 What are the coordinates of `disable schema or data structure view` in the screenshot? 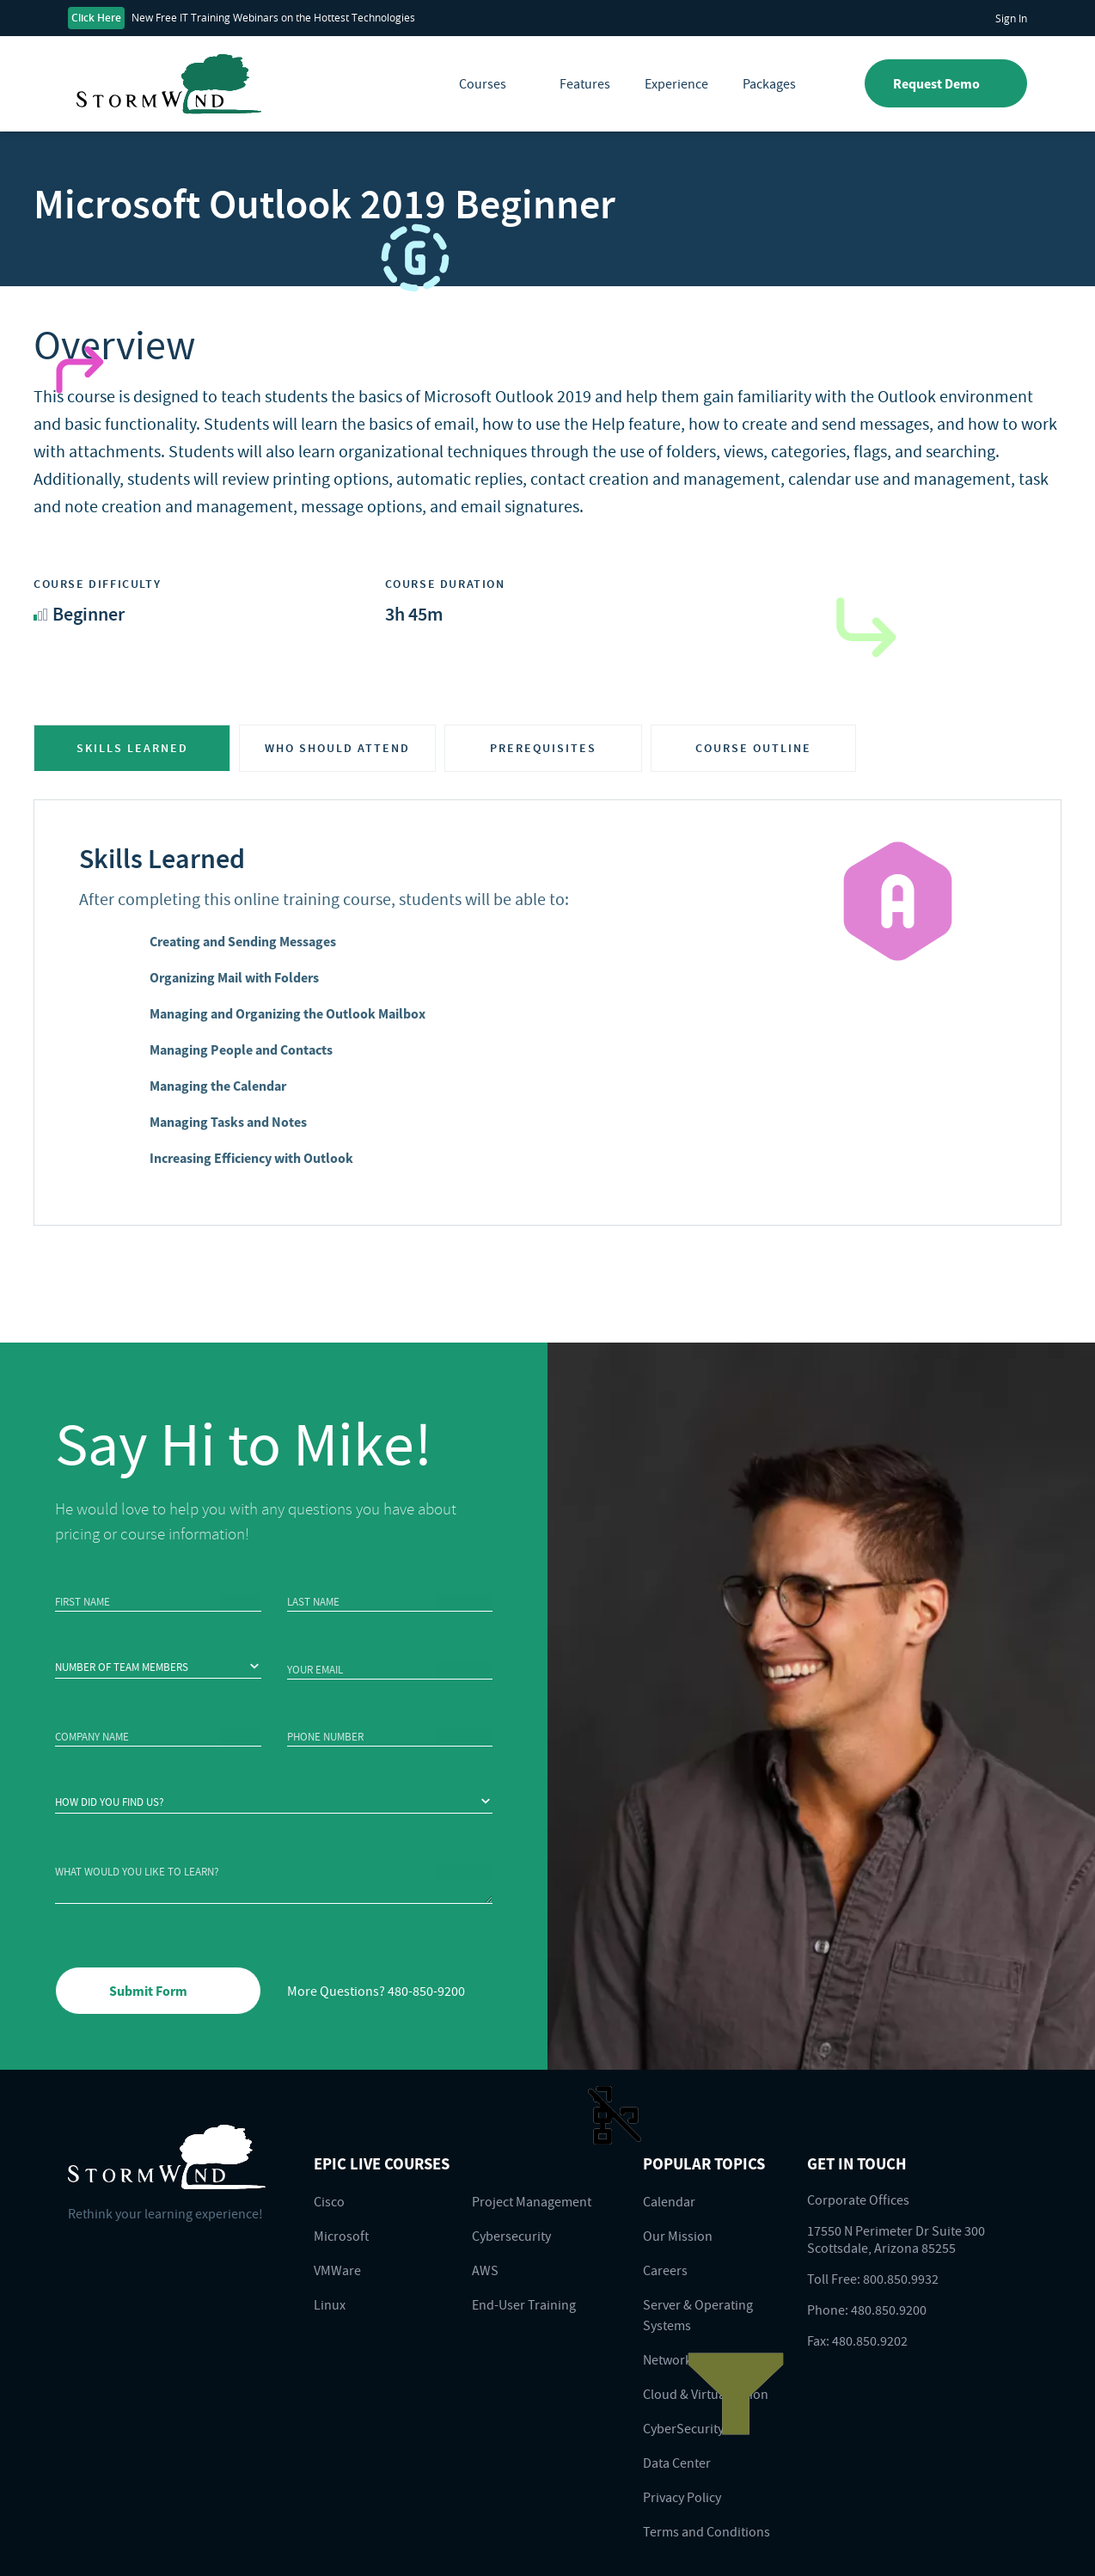 It's located at (615, 2115).